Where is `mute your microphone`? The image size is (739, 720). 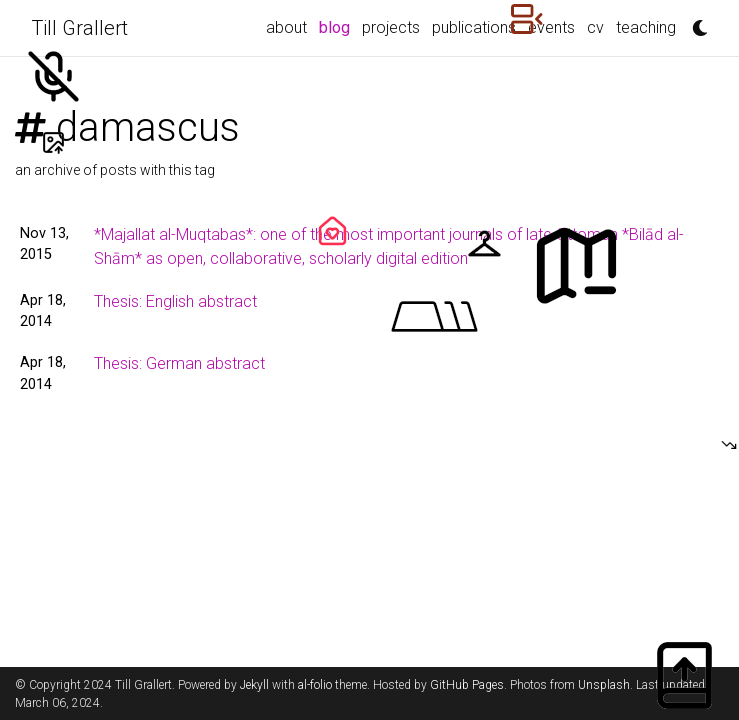
mute your microphone is located at coordinates (53, 76).